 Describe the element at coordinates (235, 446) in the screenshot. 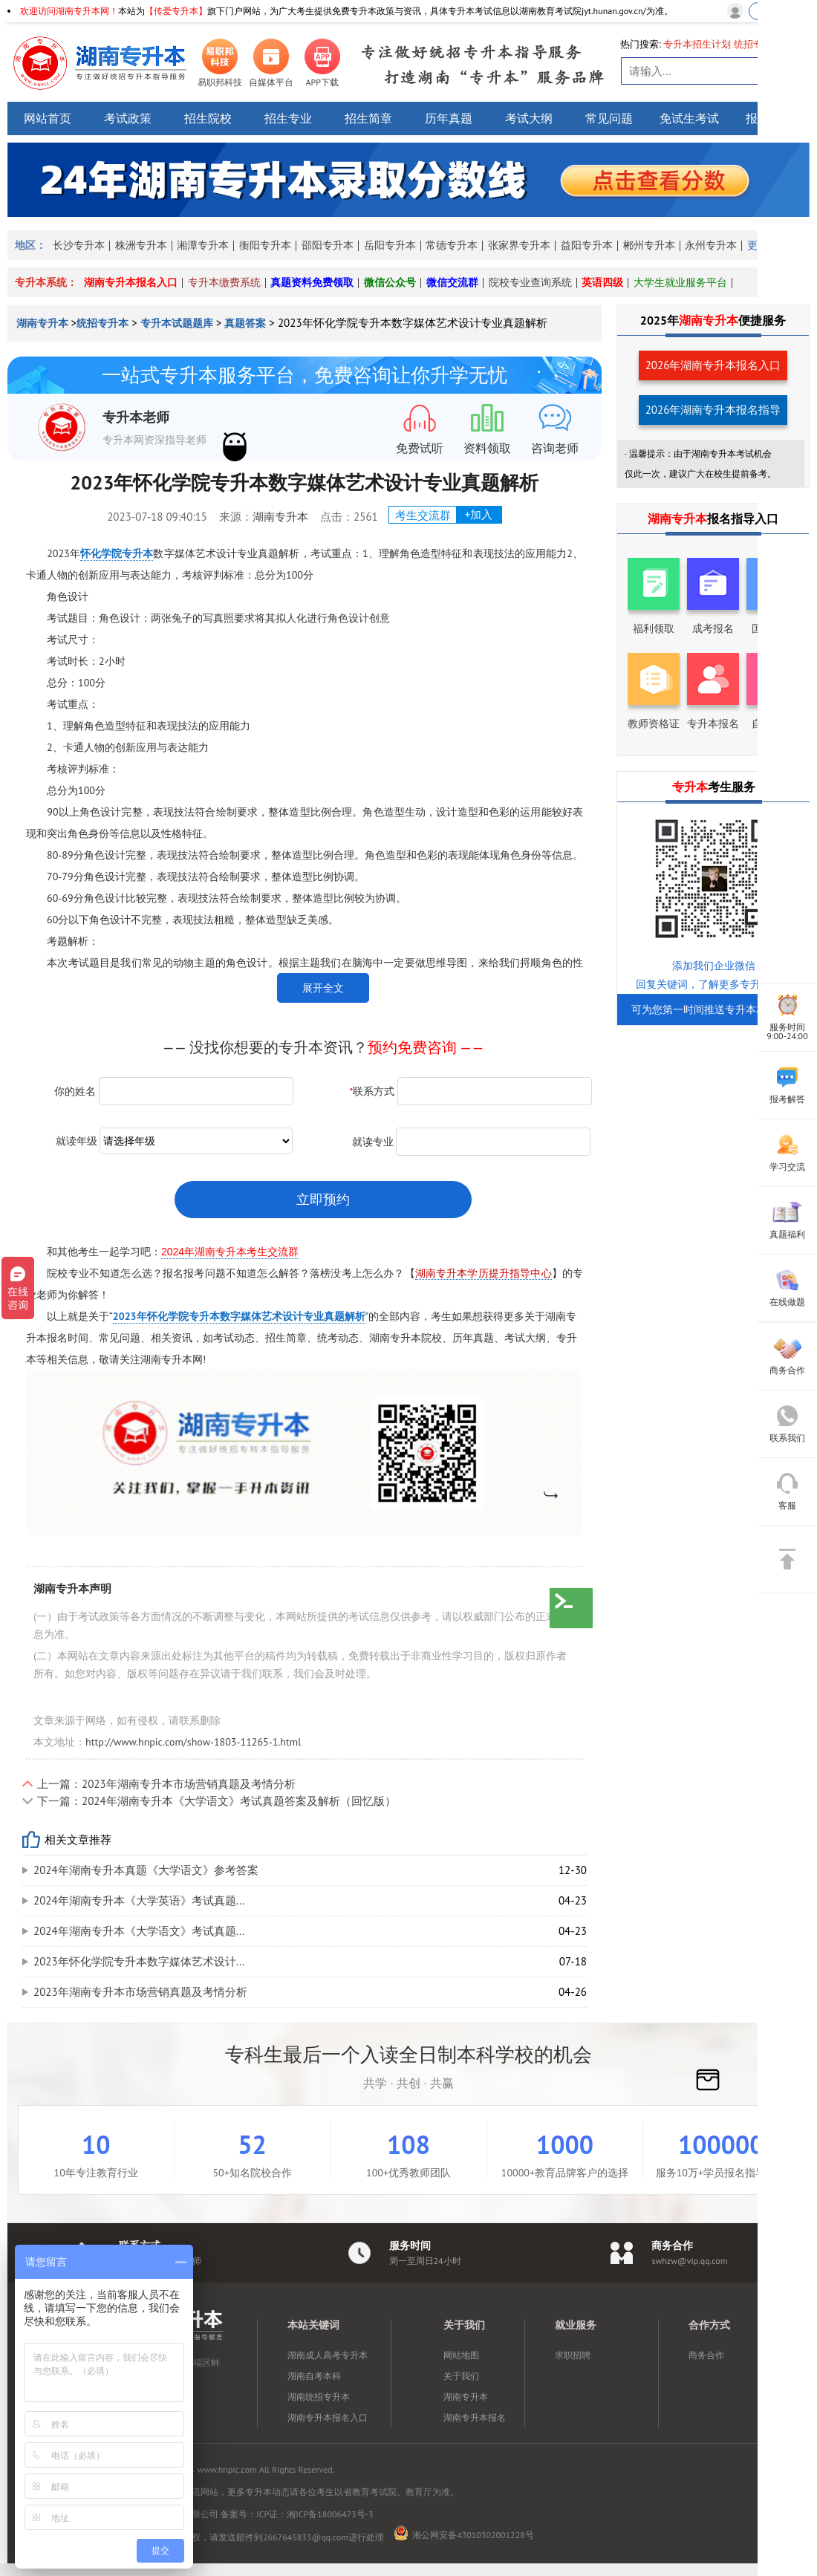

I see `android device or app settings` at that location.